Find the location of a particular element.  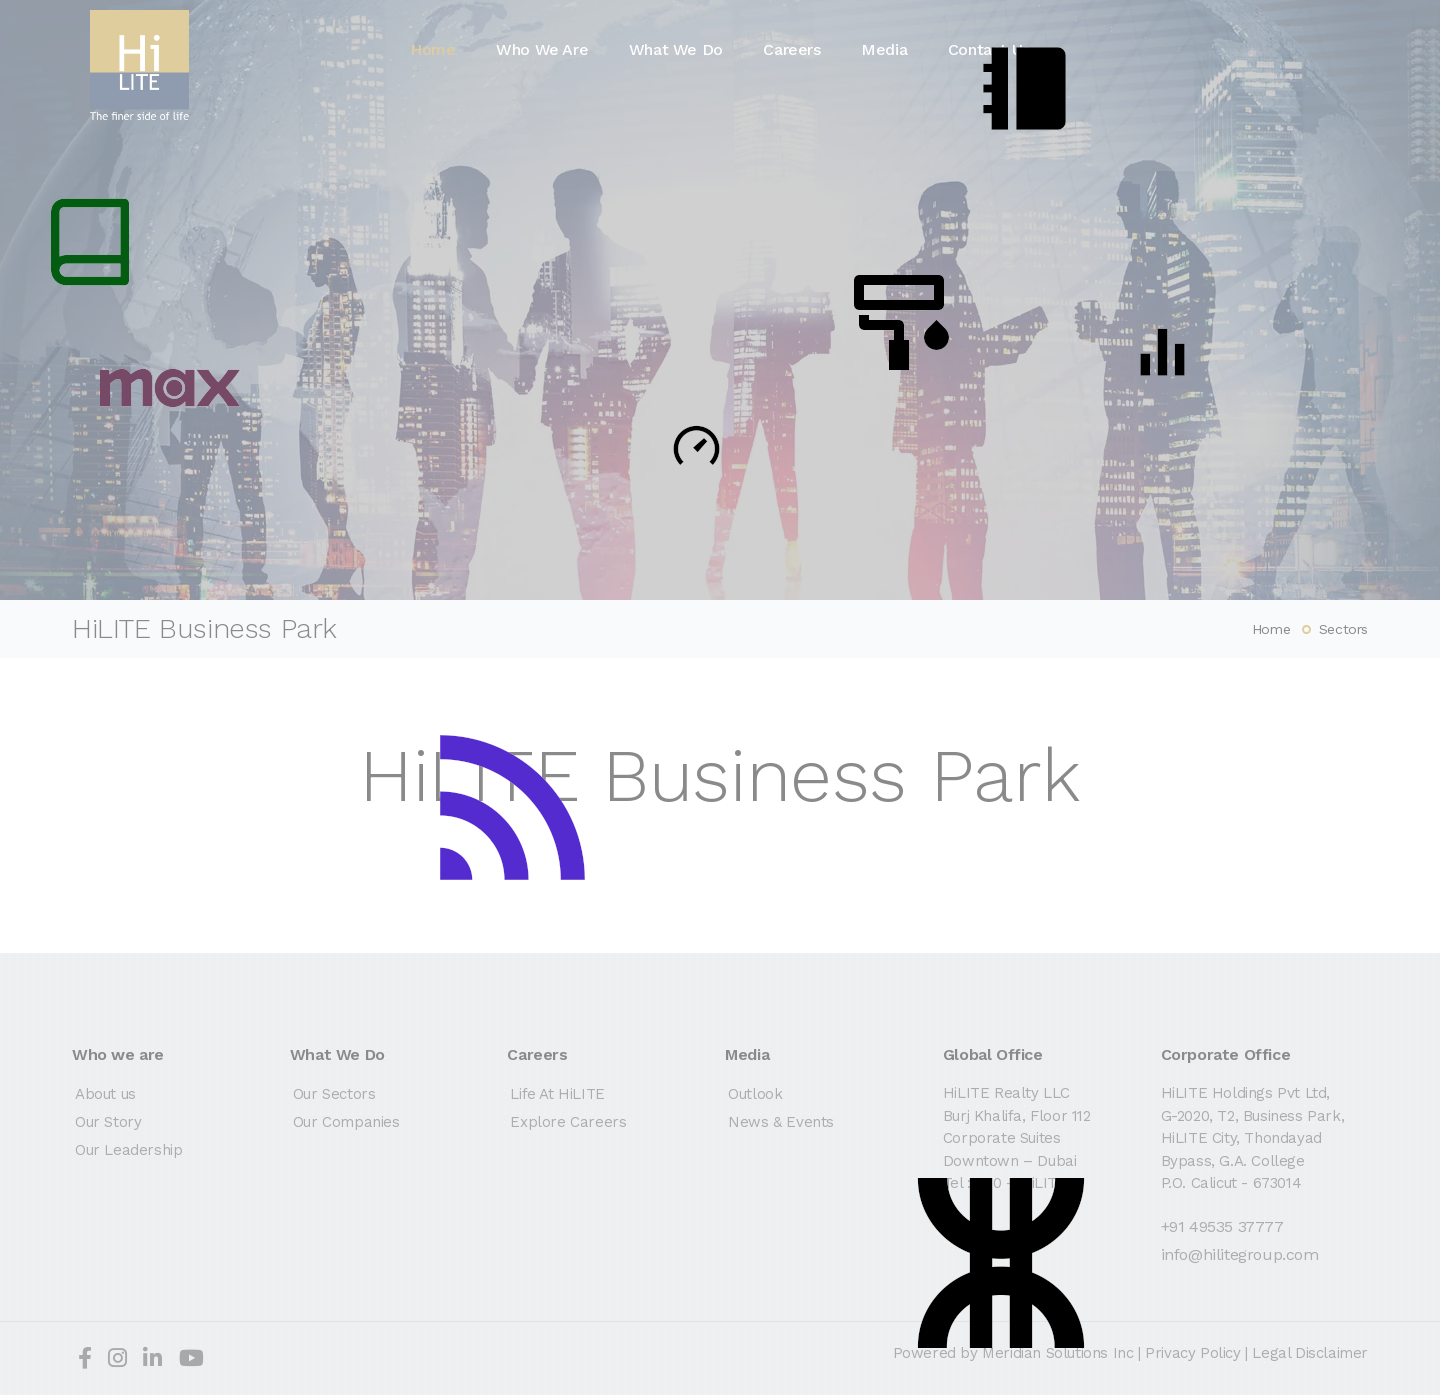

open the Max streaming app is located at coordinates (170, 388).